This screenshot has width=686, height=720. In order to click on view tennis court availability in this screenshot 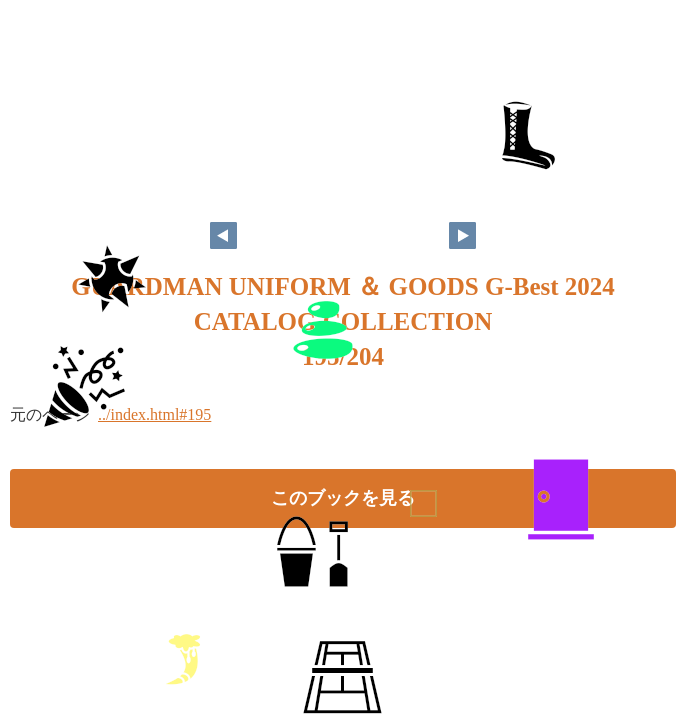, I will do `click(342, 674)`.